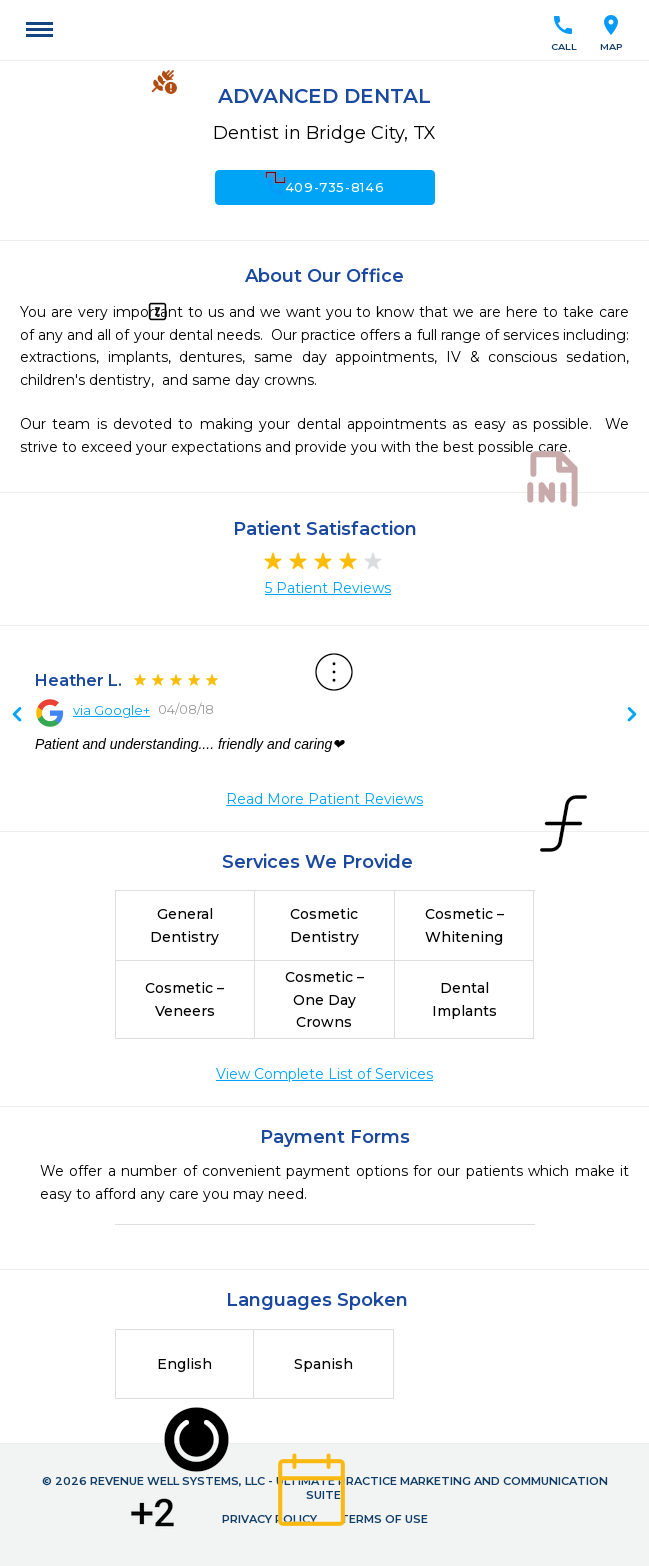 The image size is (649, 1566). What do you see at coordinates (163, 80) in the screenshot?
I see `indicates a crop or grain alert` at bounding box center [163, 80].